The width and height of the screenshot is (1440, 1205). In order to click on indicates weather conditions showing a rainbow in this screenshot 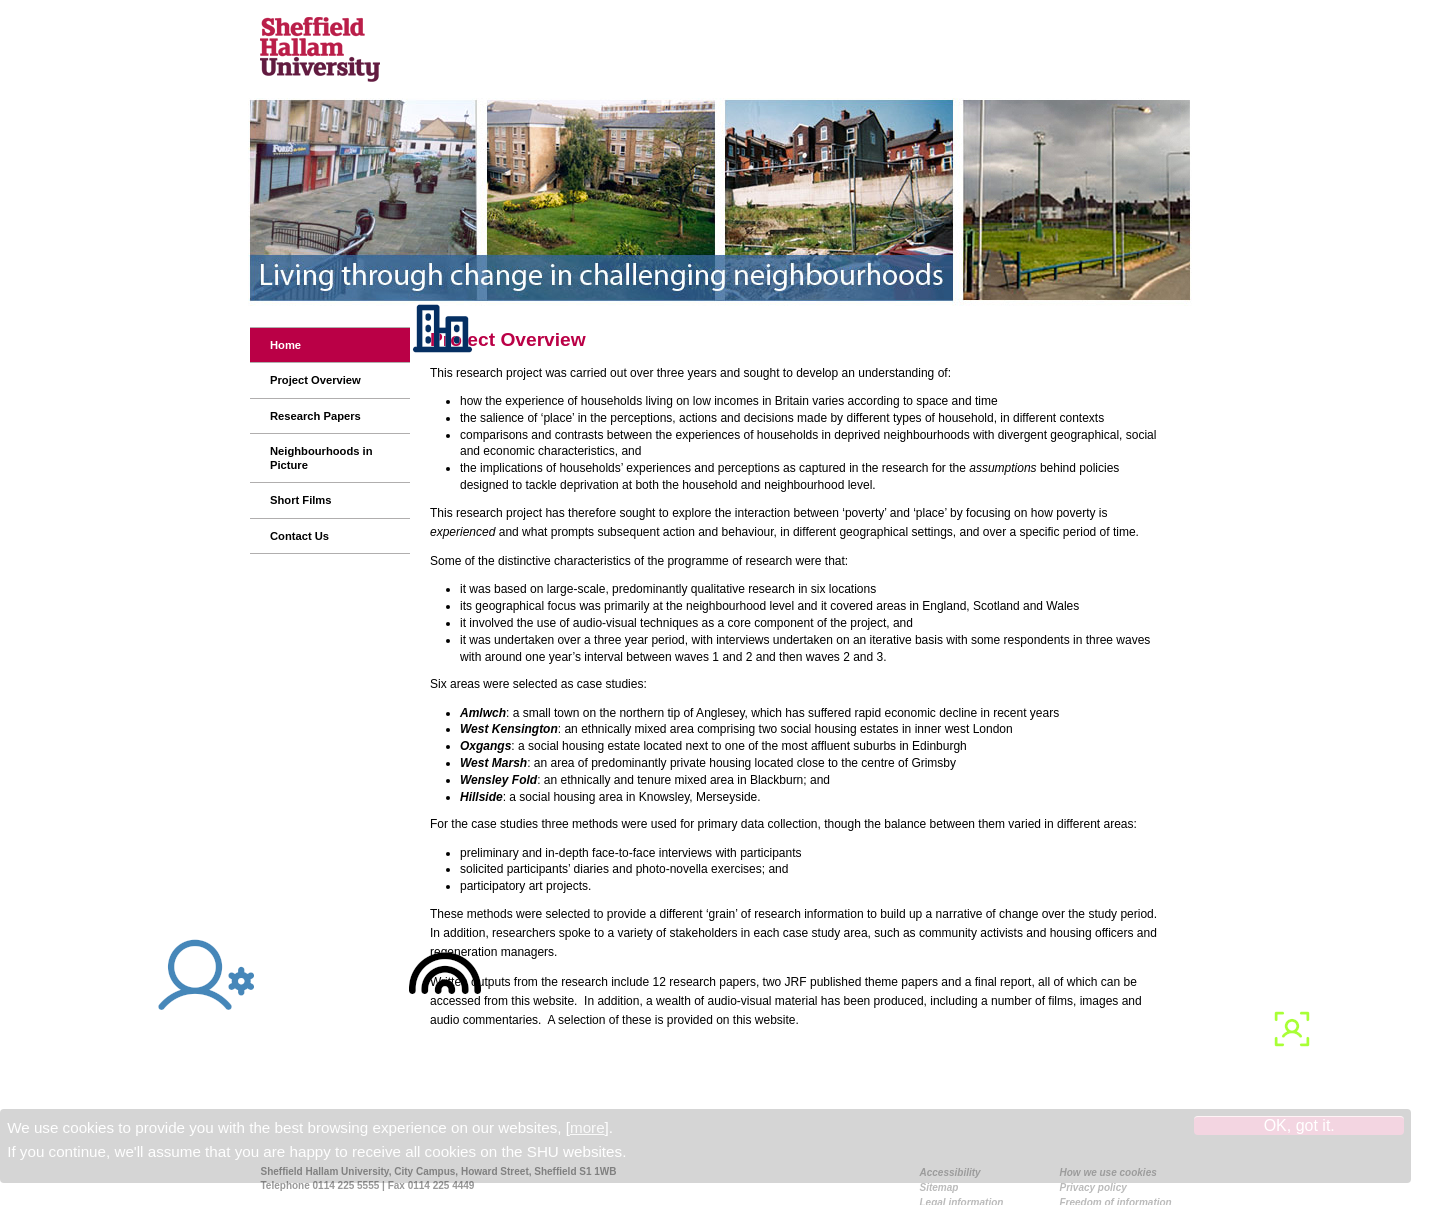, I will do `click(445, 976)`.